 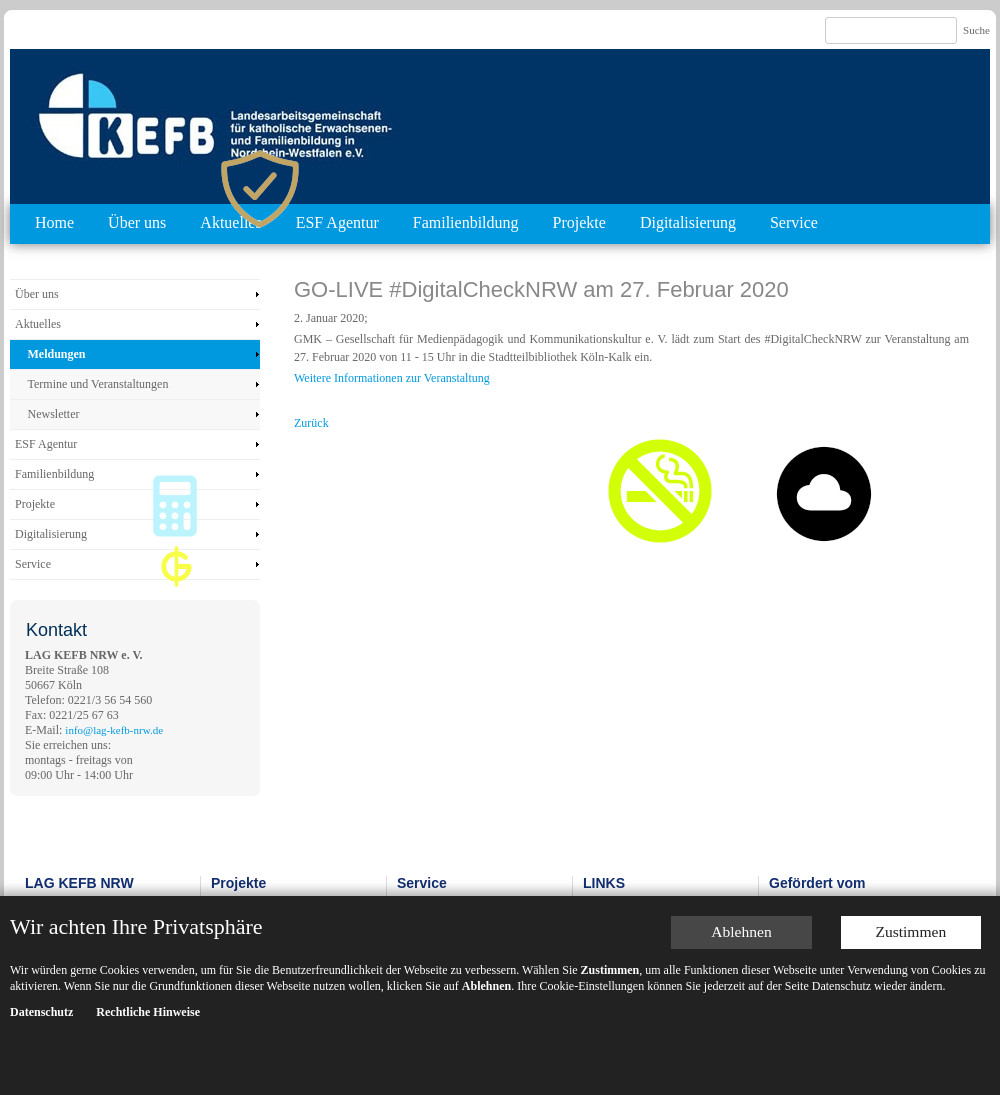 What do you see at coordinates (824, 494) in the screenshot?
I see `access cloud storage` at bounding box center [824, 494].